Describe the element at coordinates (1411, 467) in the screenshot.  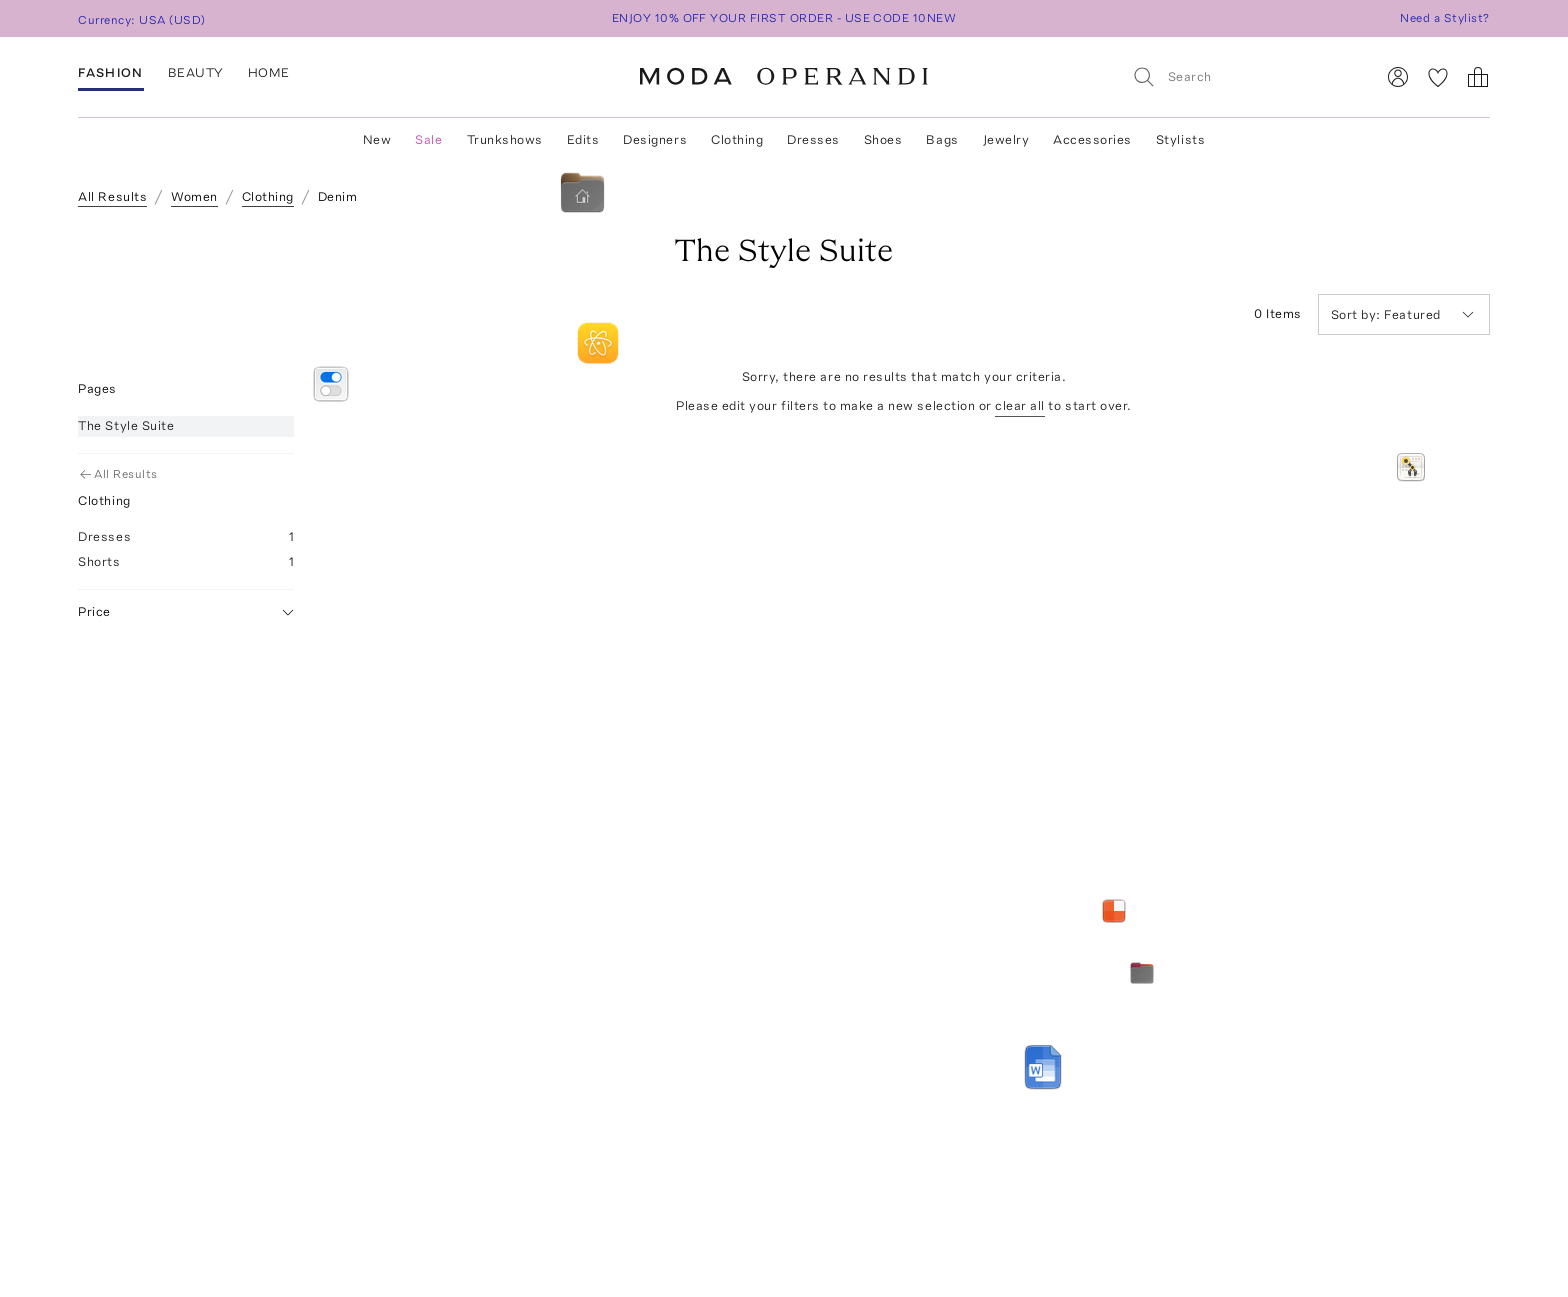
I see `open gnome builder development environment` at that location.